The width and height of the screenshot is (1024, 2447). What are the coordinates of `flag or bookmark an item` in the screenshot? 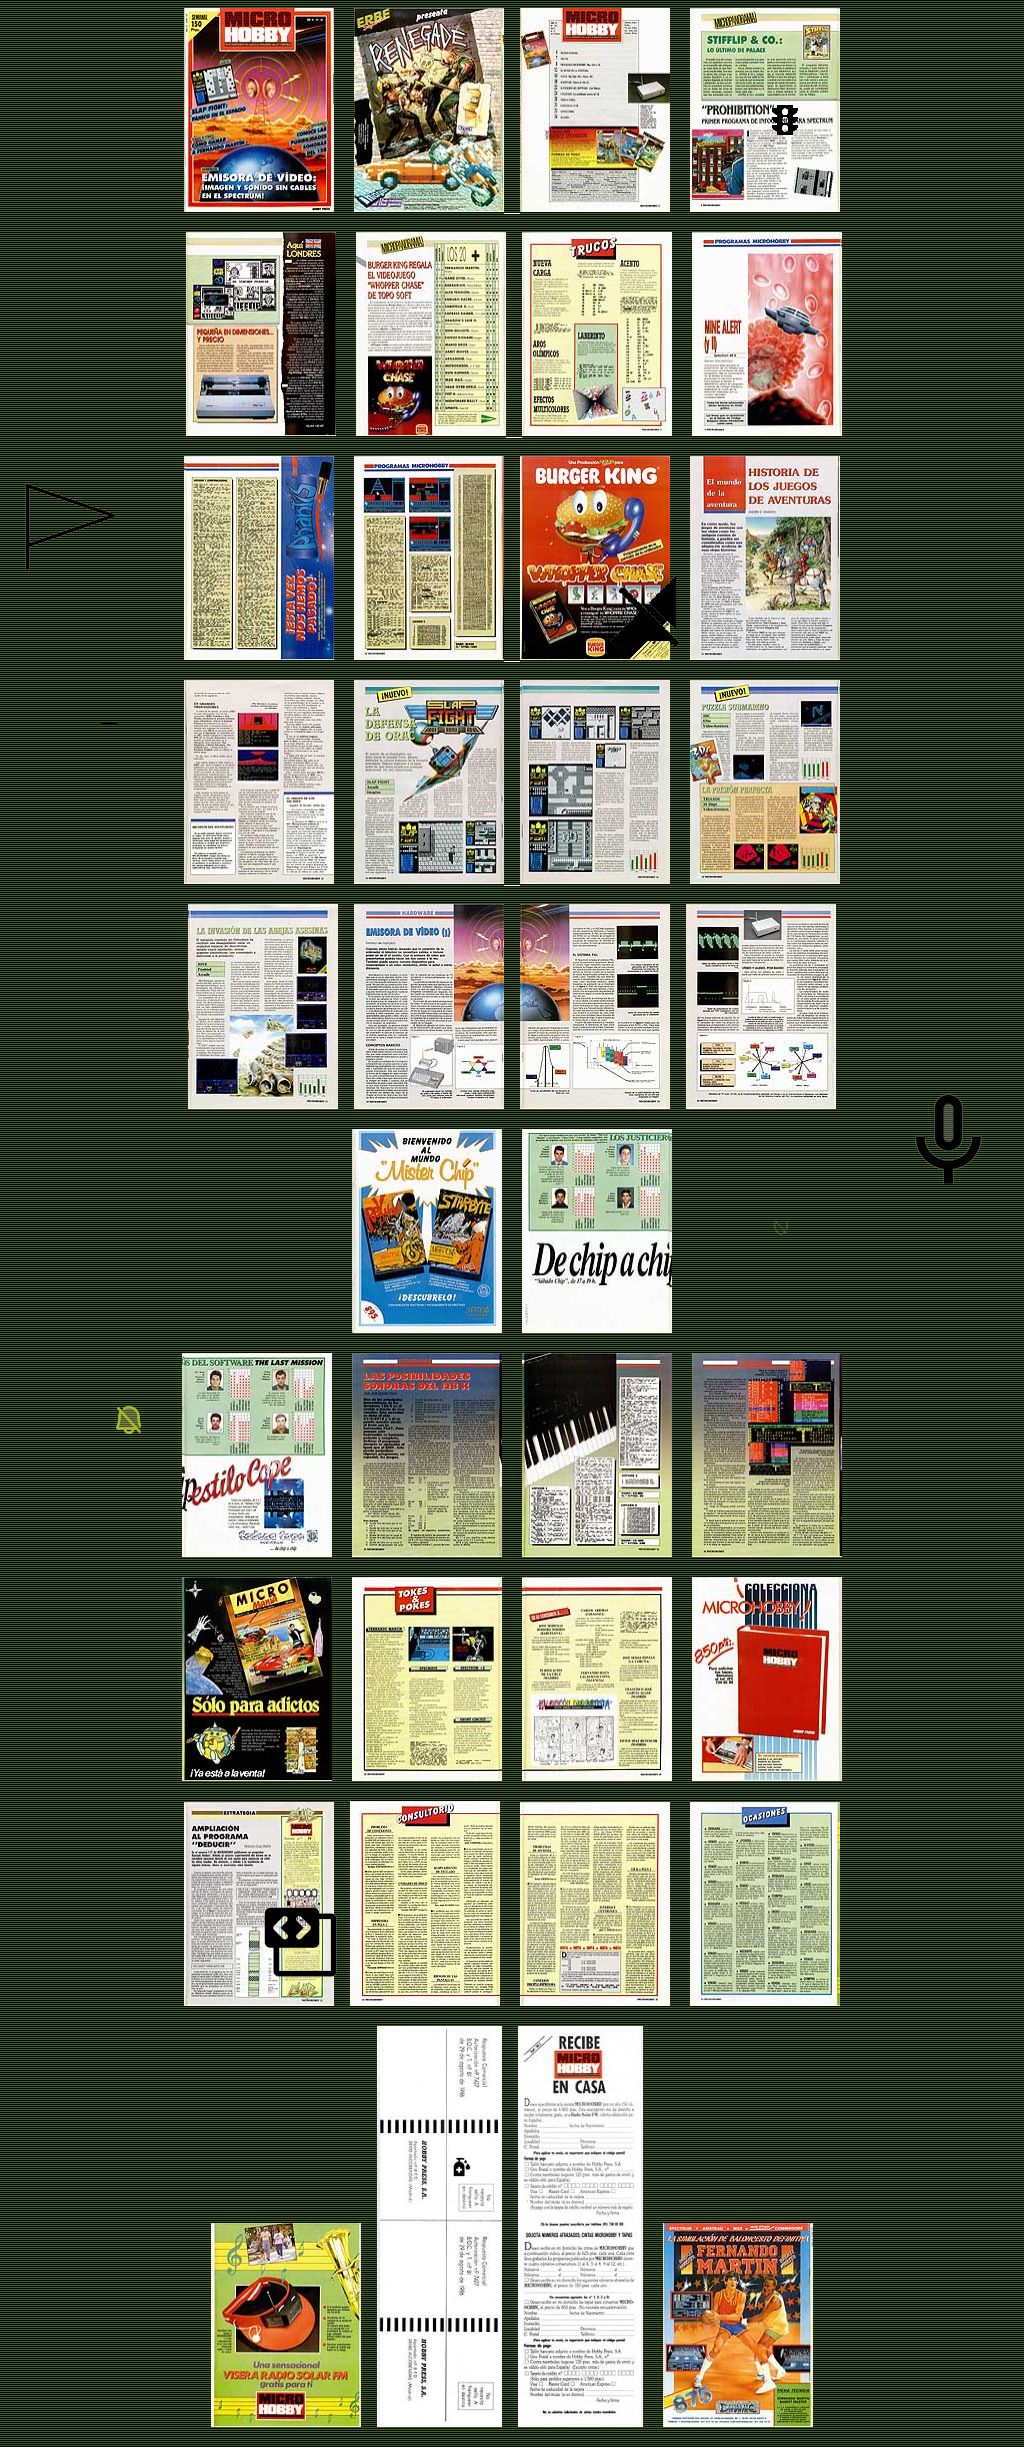 It's located at (61, 527).